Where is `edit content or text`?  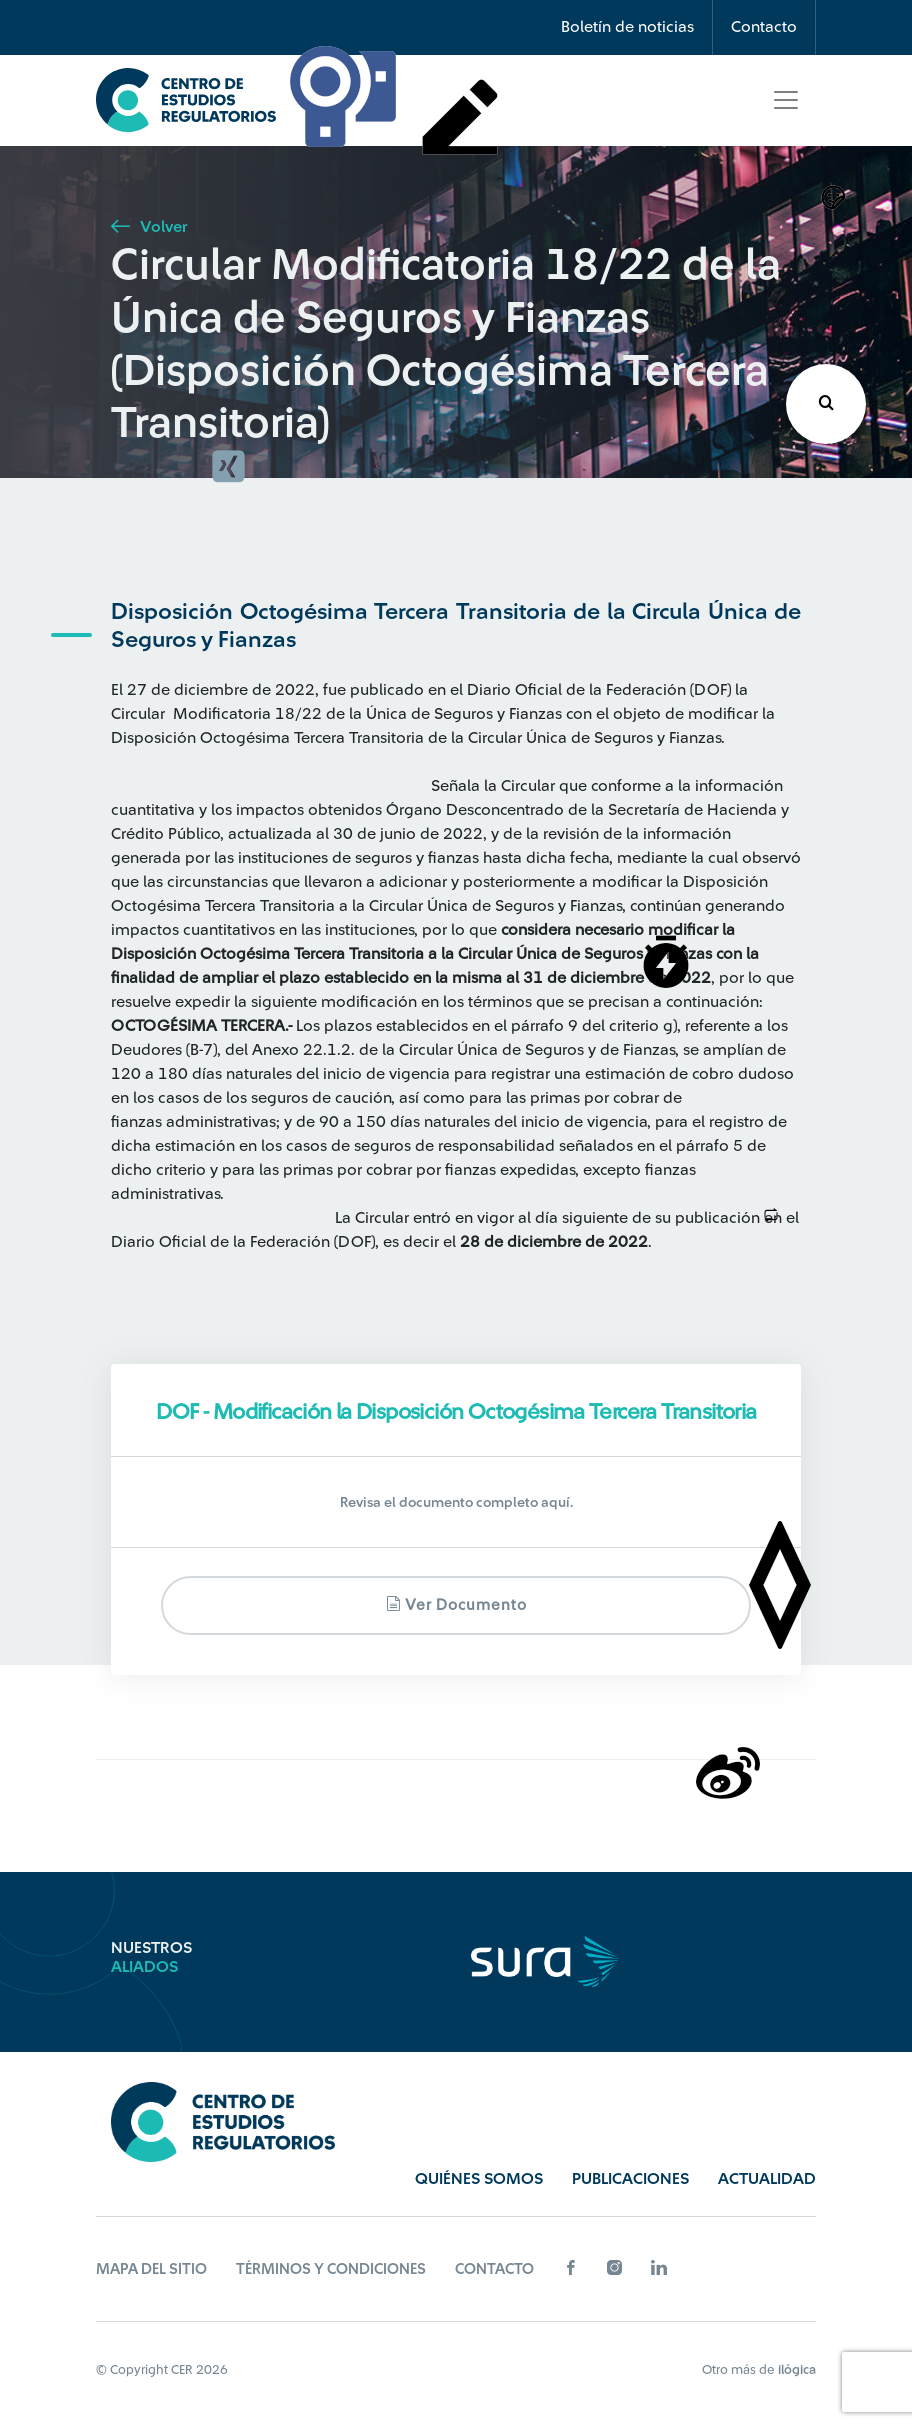 edit content or text is located at coordinates (460, 117).